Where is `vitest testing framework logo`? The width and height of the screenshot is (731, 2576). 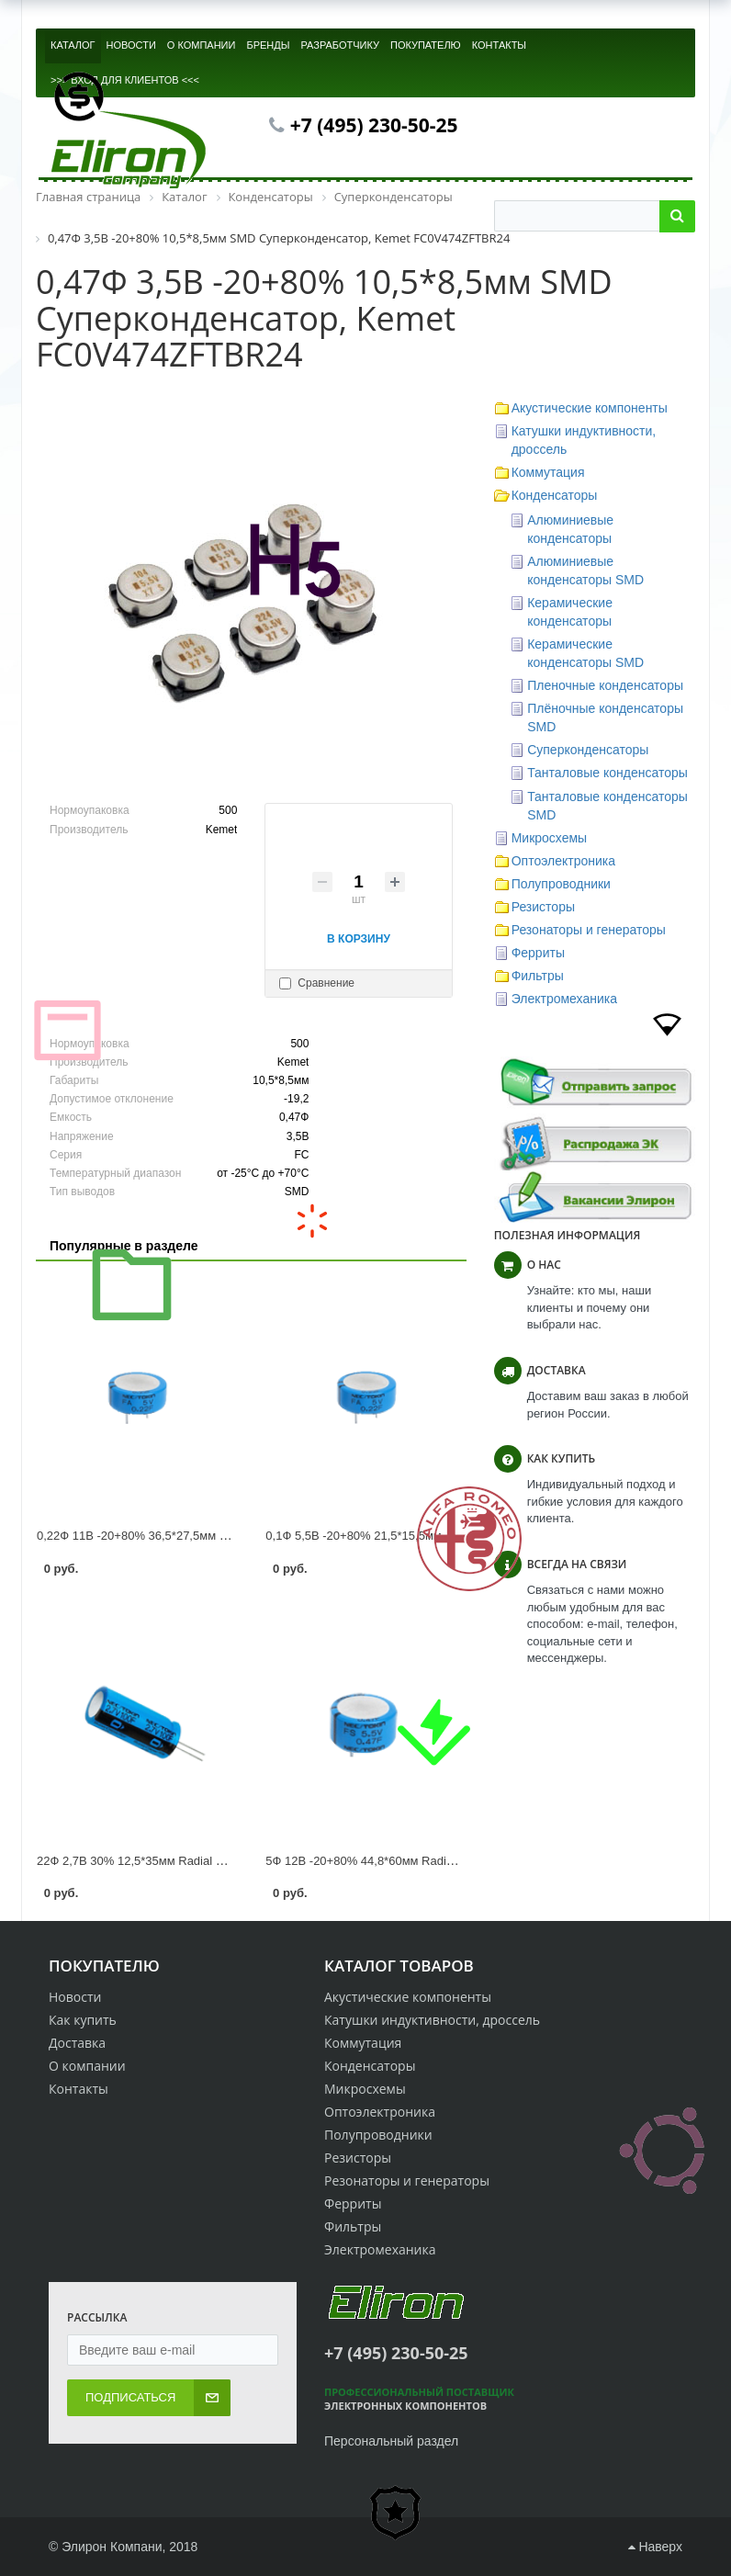 vitest testing framework logo is located at coordinates (433, 1732).